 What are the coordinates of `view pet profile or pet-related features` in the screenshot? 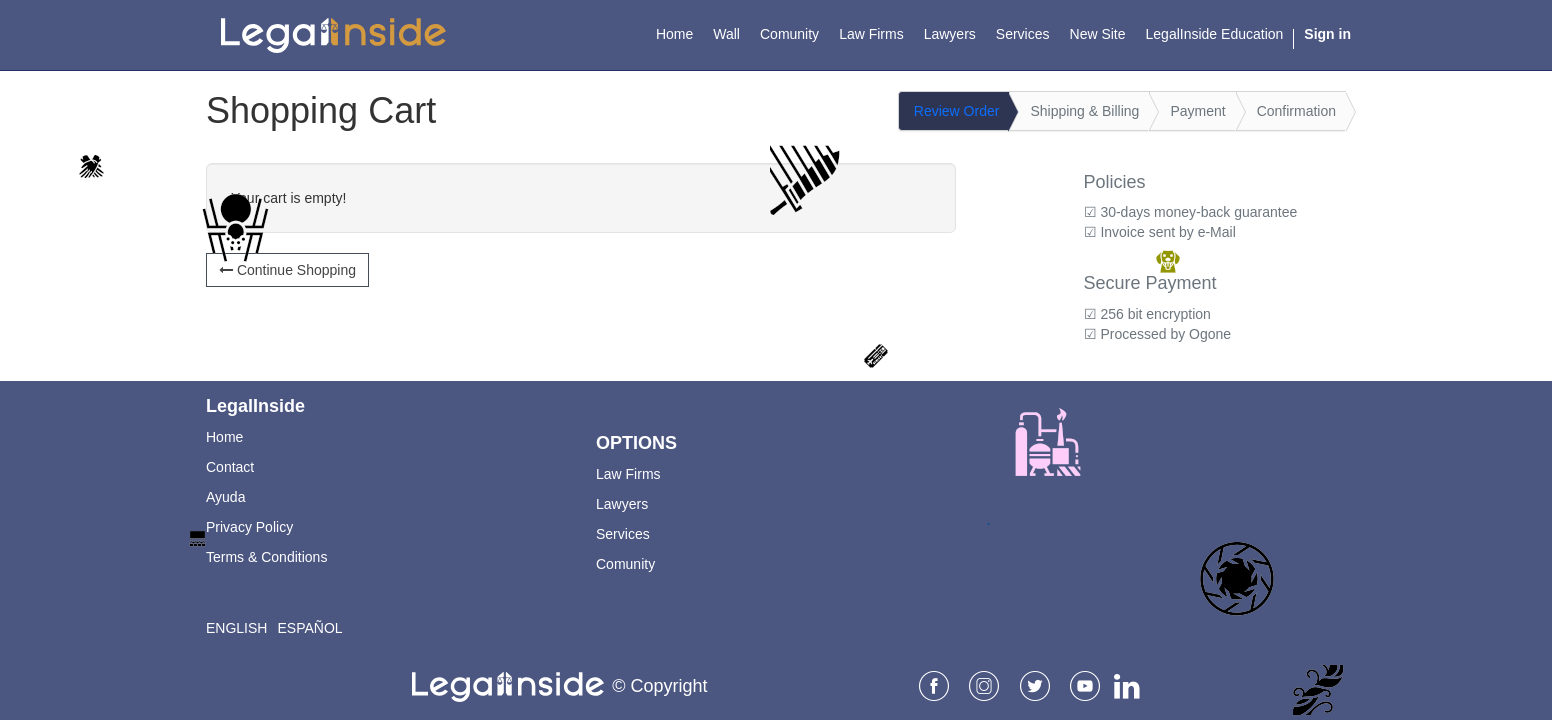 It's located at (1168, 261).